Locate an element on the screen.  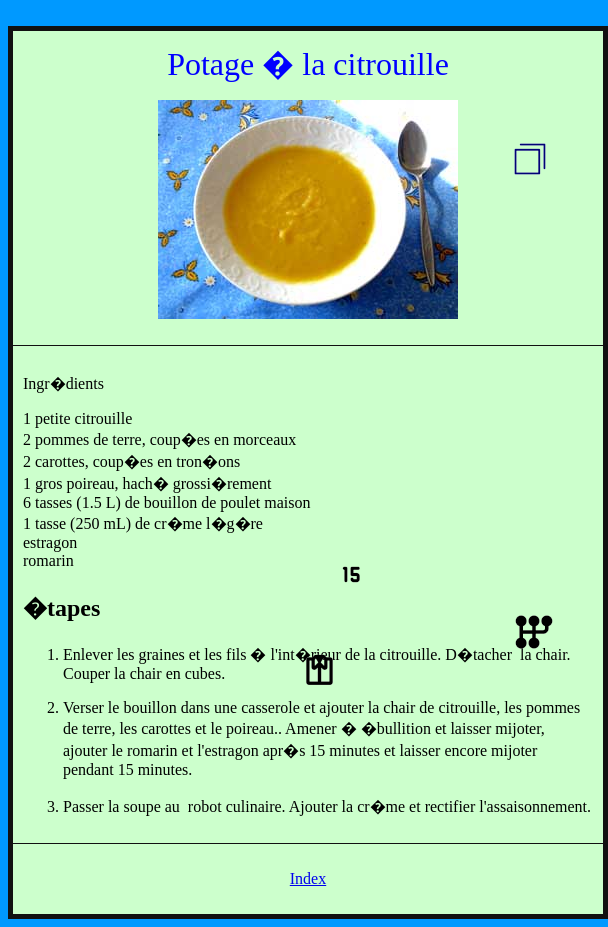
view folded laundry or clothing items is located at coordinates (319, 670).